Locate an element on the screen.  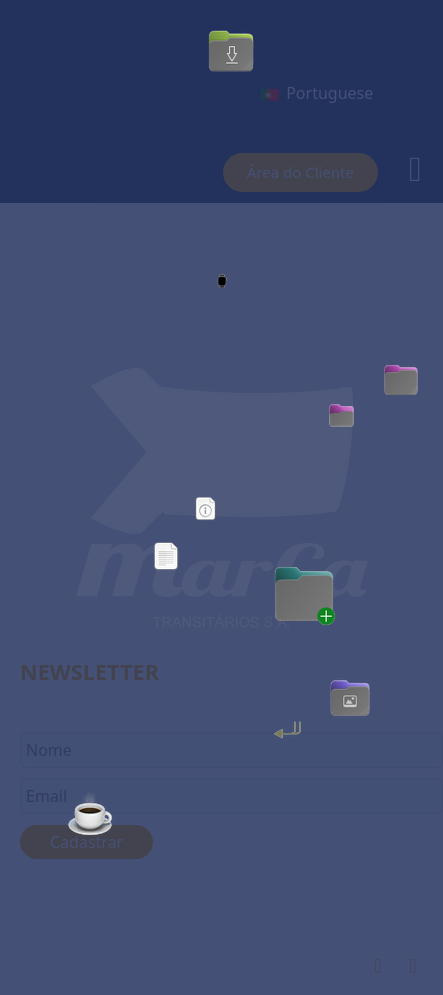
open a folder to view its contents is located at coordinates (401, 380).